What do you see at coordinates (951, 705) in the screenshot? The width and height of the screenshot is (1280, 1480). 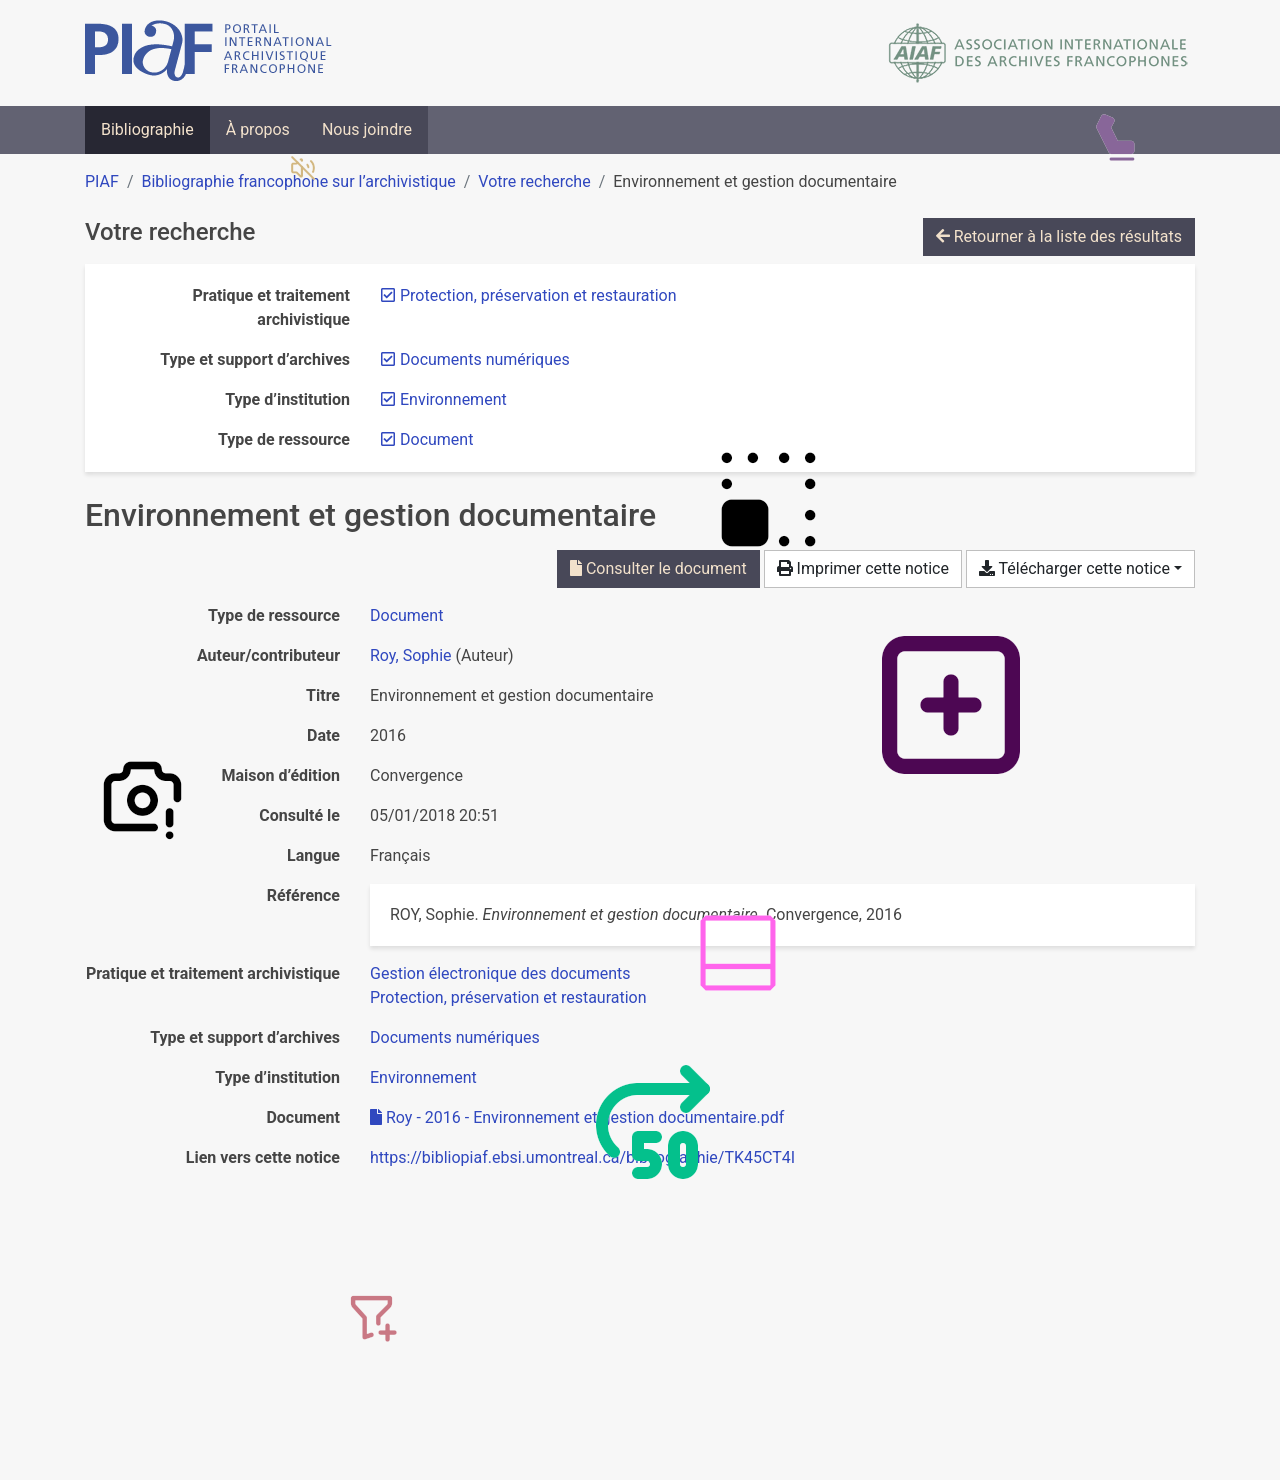 I see `add a new item or entry` at bounding box center [951, 705].